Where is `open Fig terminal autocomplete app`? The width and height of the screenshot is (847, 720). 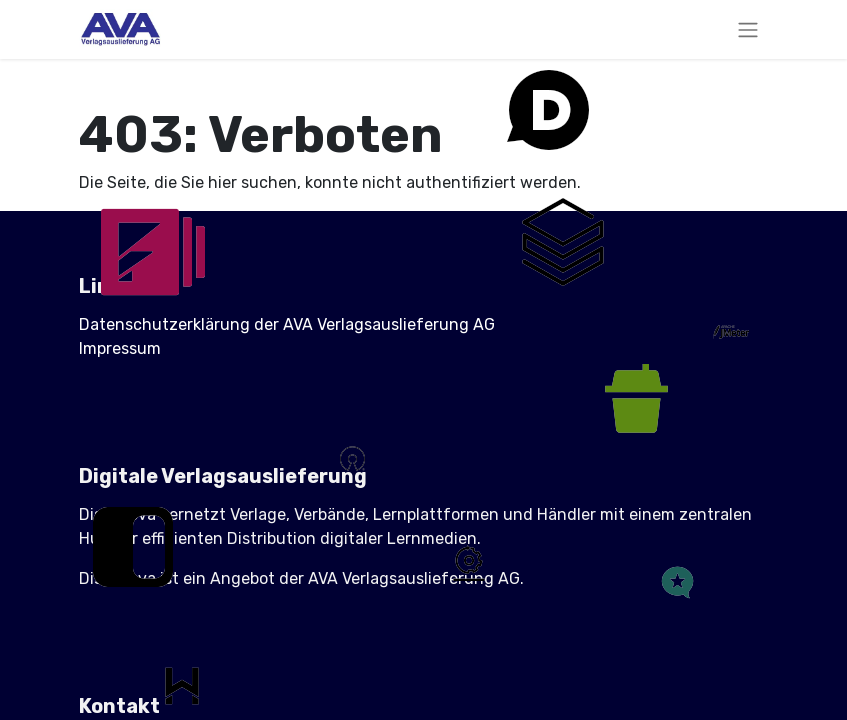
open Fig terminal autocomplete app is located at coordinates (133, 547).